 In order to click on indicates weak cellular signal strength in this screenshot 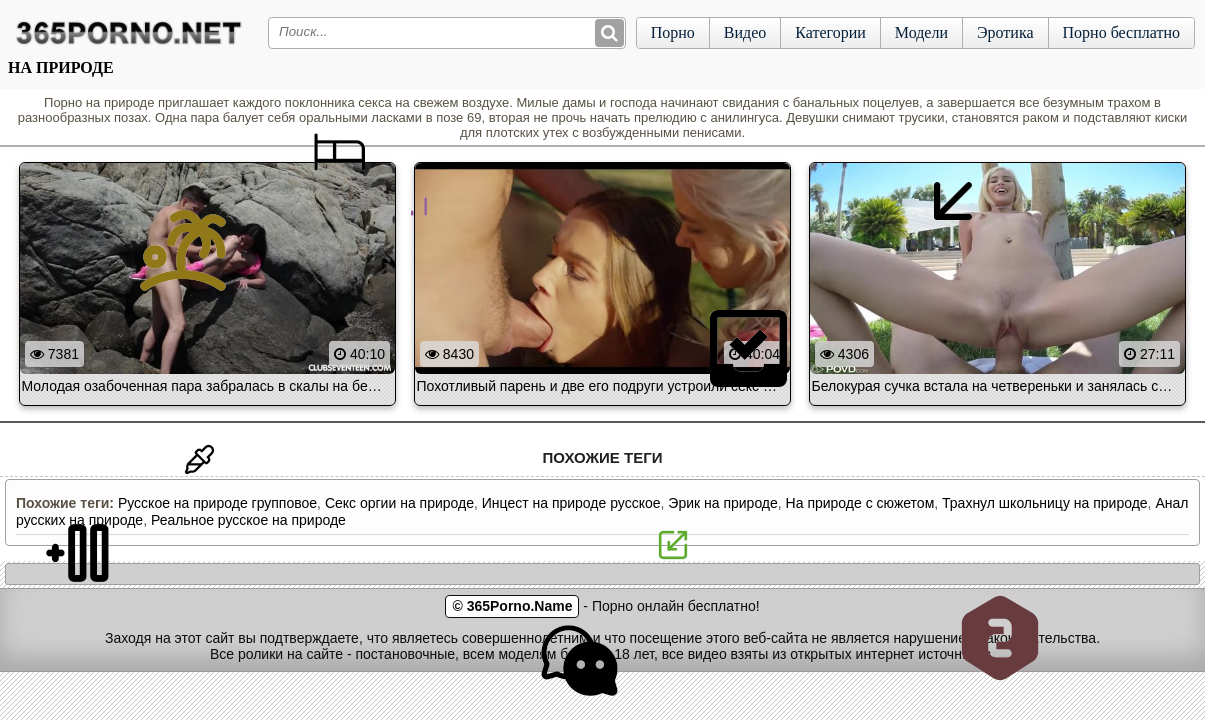, I will do `click(441, 190)`.